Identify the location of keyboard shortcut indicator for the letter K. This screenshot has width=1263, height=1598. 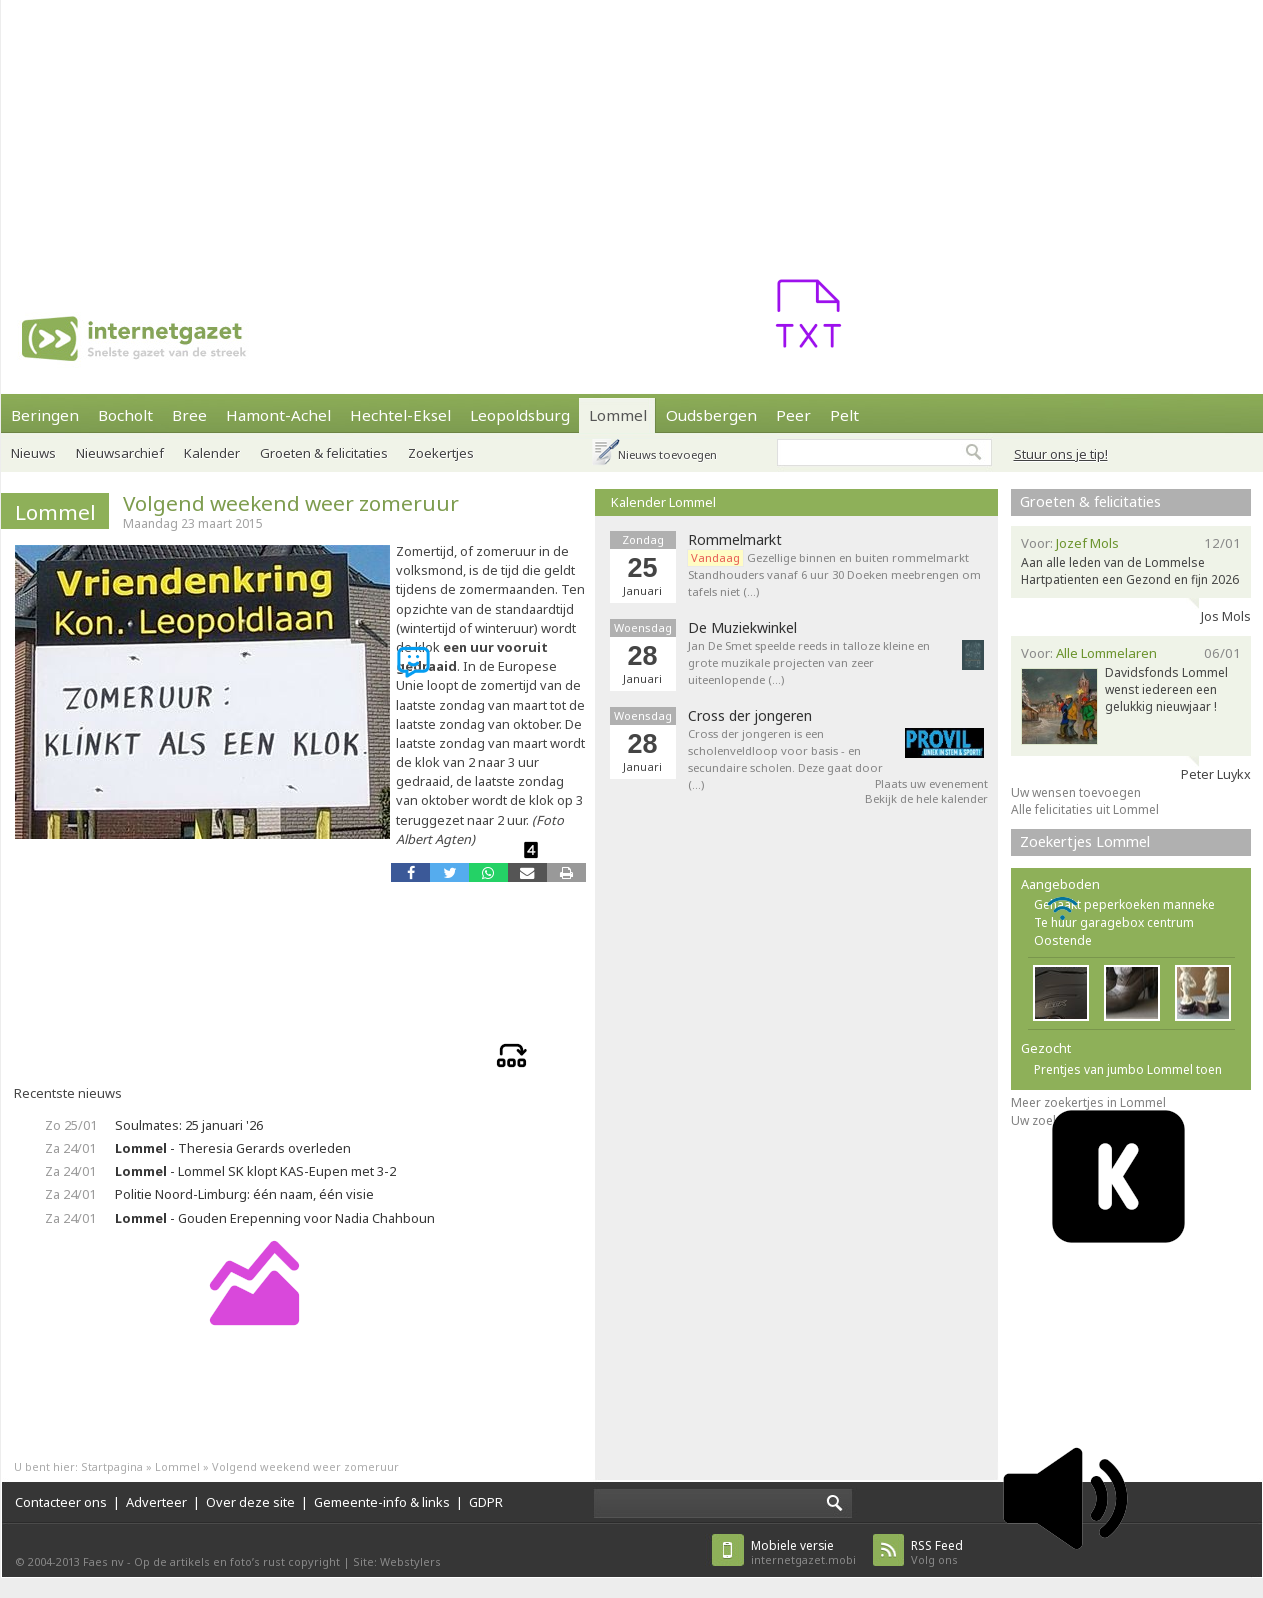
(1118, 1176).